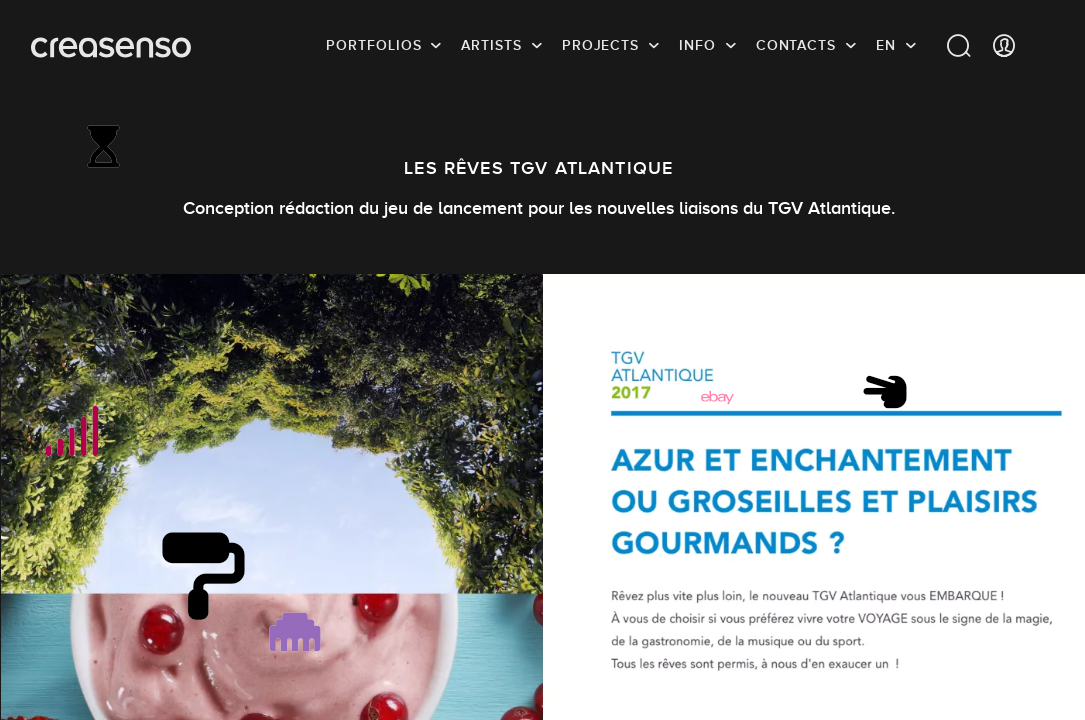 Image resolution: width=1085 pixels, height=720 pixels. Describe the element at coordinates (717, 397) in the screenshot. I see `open the eBay app` at that location.